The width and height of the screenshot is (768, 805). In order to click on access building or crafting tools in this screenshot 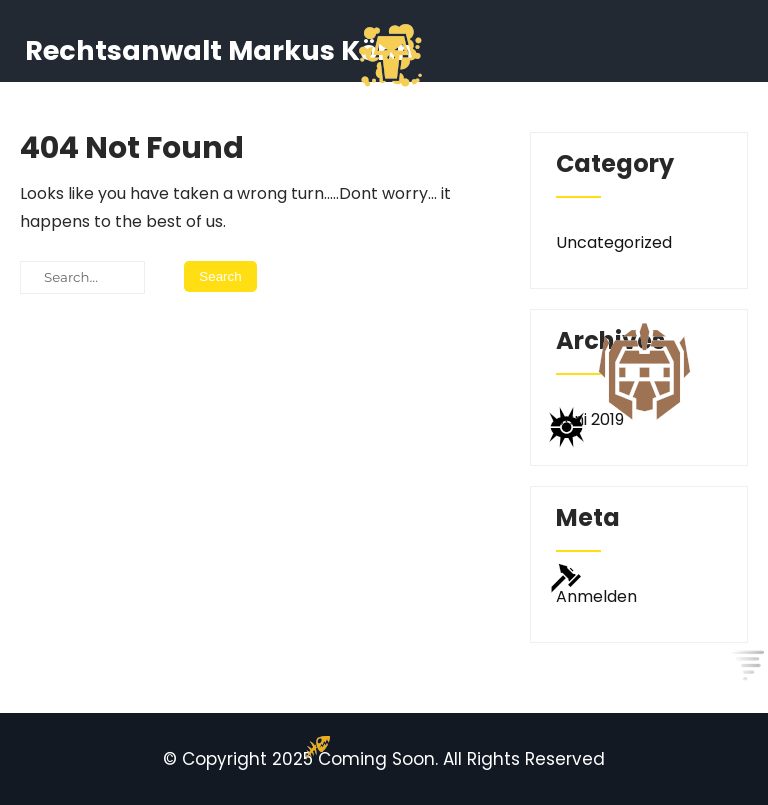, I will do `click(567, 579)`.